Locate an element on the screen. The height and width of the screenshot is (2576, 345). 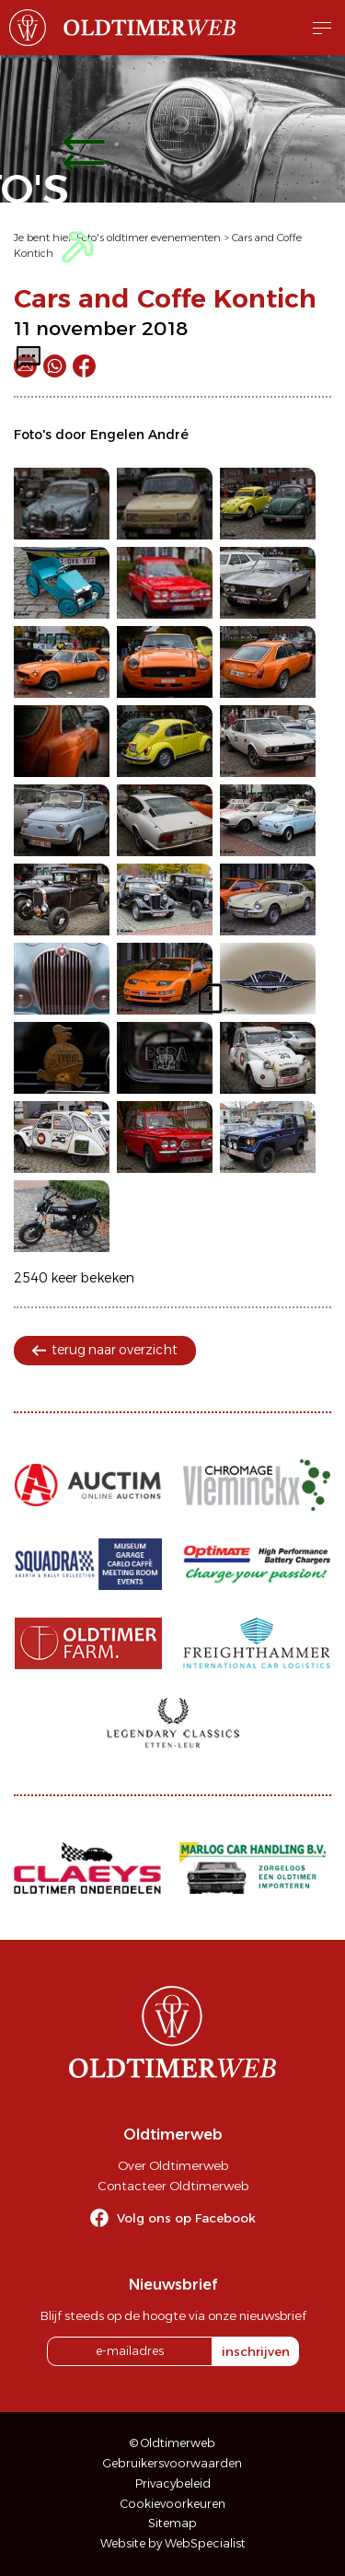
sd card storage warning or error is located at coordinates (210, 998).